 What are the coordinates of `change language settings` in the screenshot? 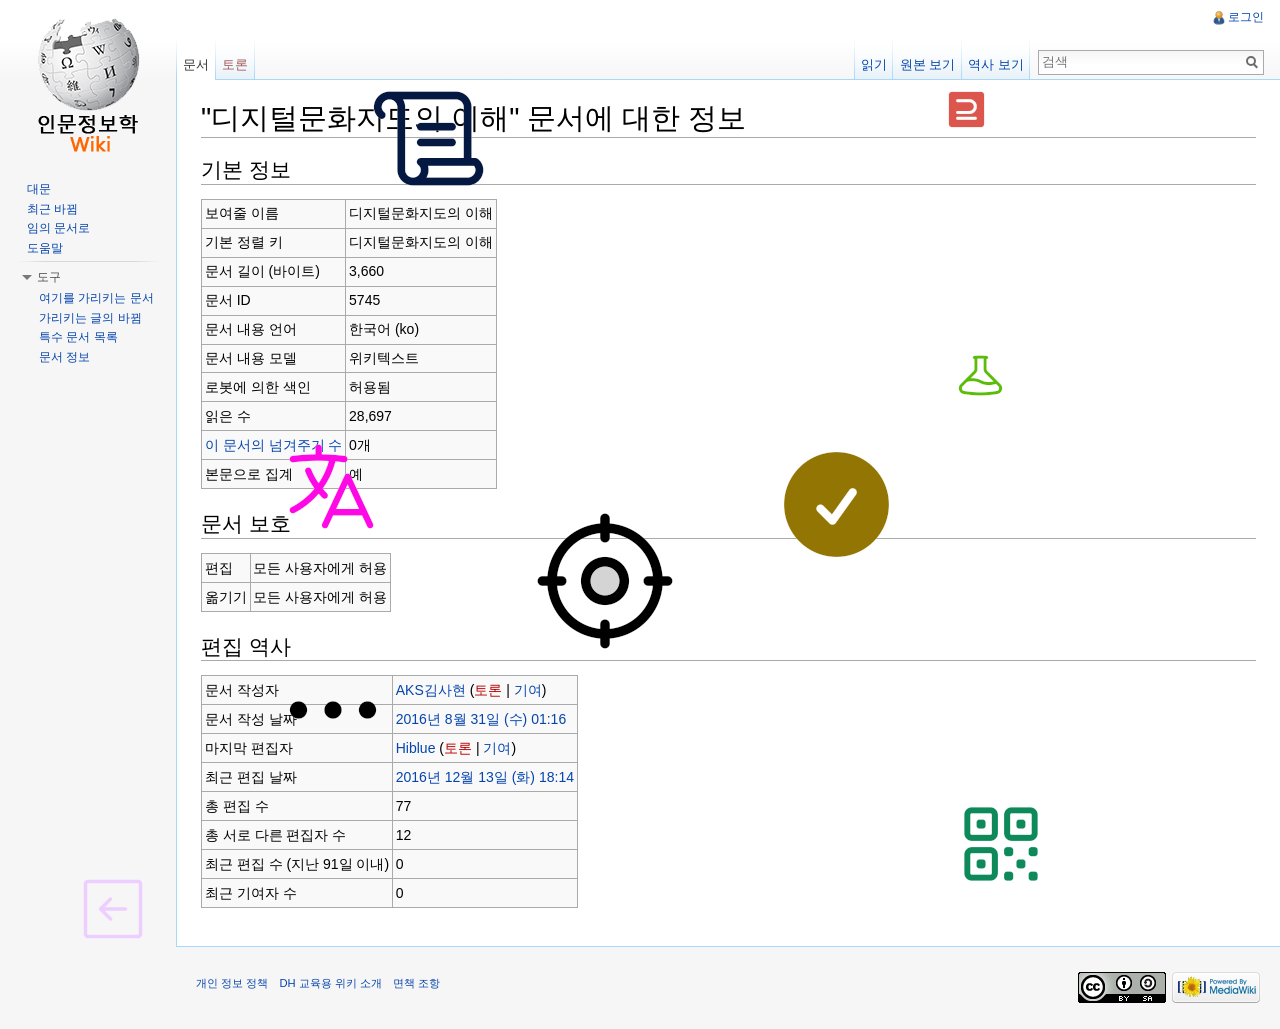 It's located at (331, 486).